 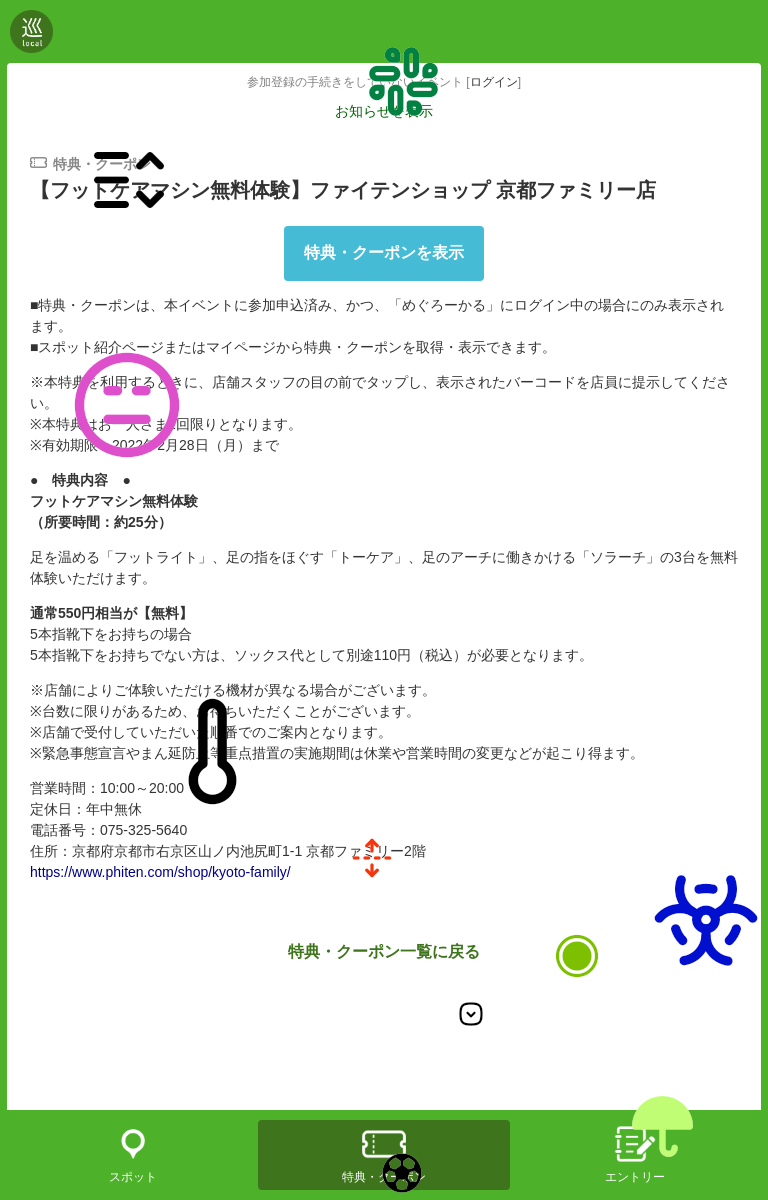 I want to click on view current temperature reading, so click(x=212, y=751).